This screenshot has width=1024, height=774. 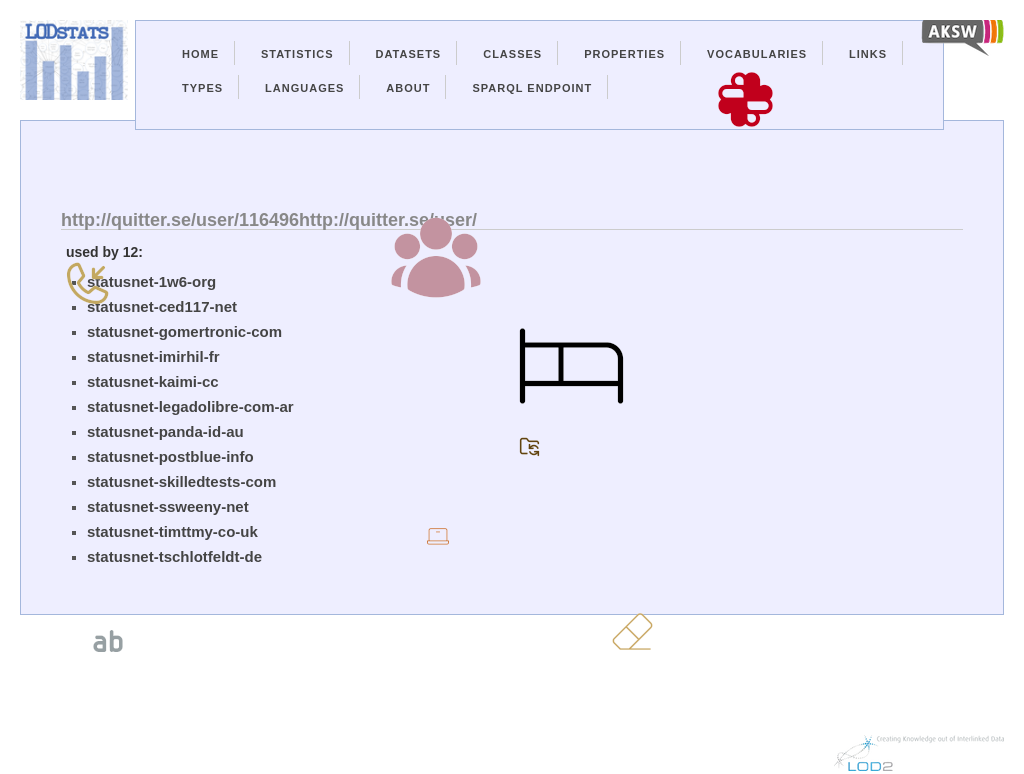 What do you see at coordinates (745, 99) in the screenshot?
I see `open Slack messaging app` at bounding box center [745, 99].